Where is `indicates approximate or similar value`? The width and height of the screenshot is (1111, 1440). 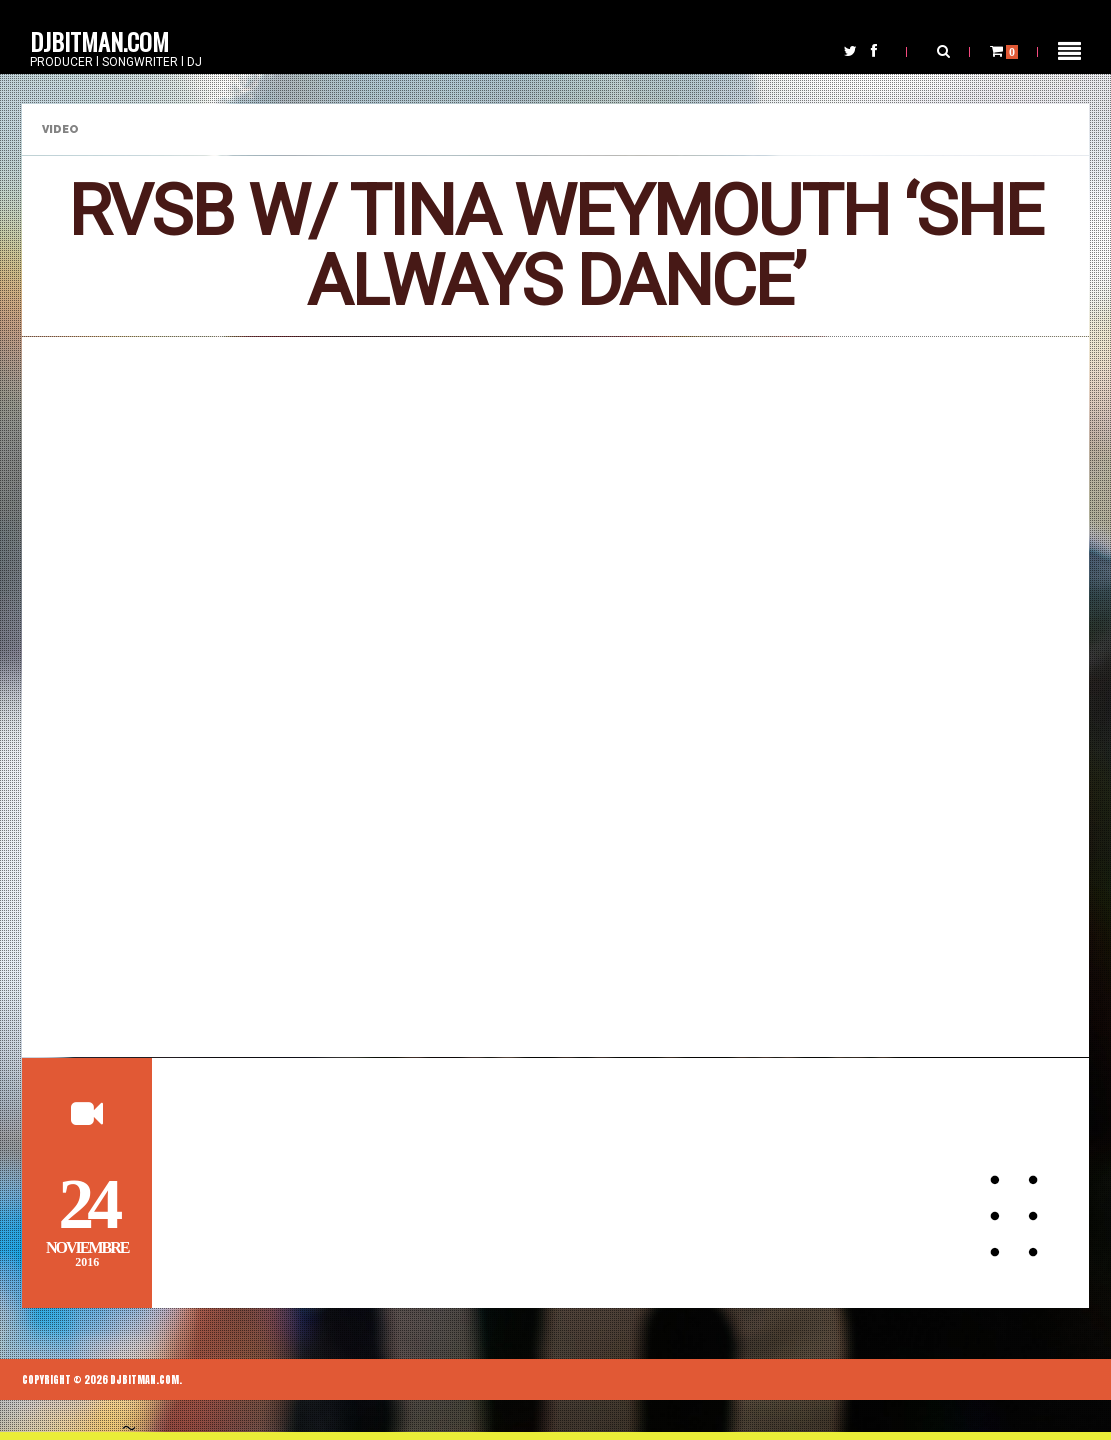 indicates approximate or similar value is located at coordinates (129, 1428).